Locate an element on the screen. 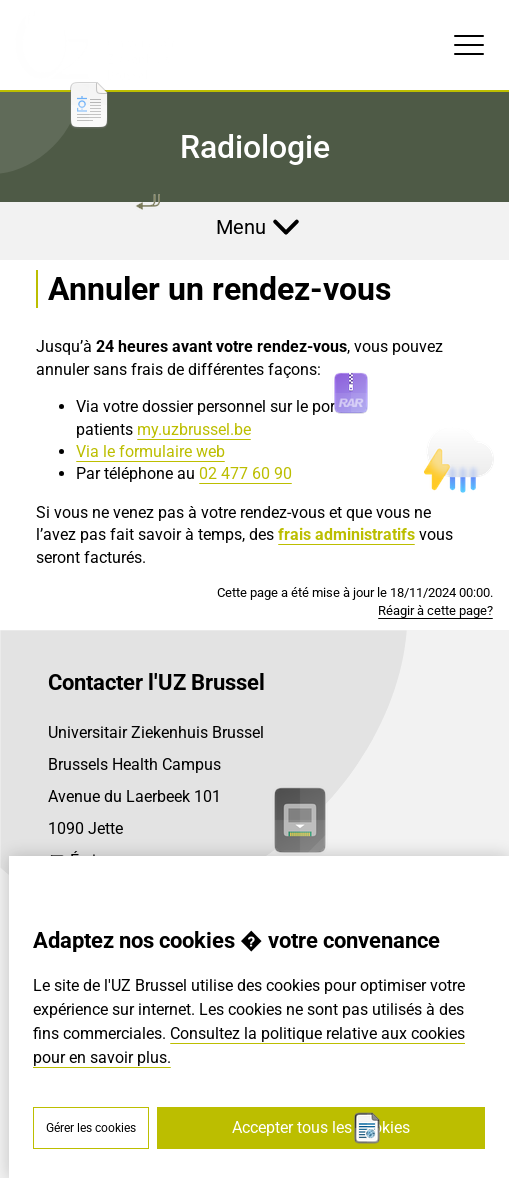 This screenshot has width=509, height=1178. reply to all recipients of an email is located at coordinates (147, 200).